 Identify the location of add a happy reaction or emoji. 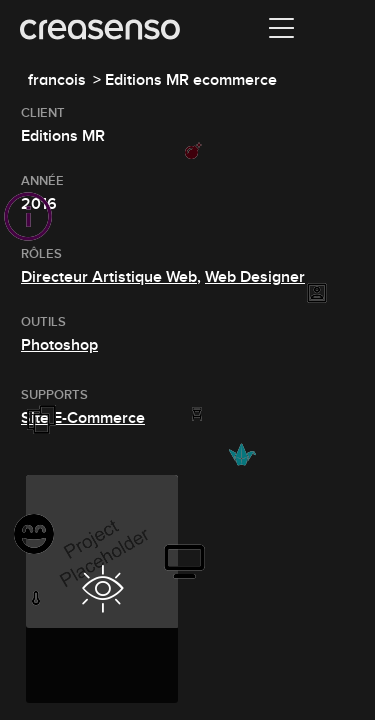
(34, 534).